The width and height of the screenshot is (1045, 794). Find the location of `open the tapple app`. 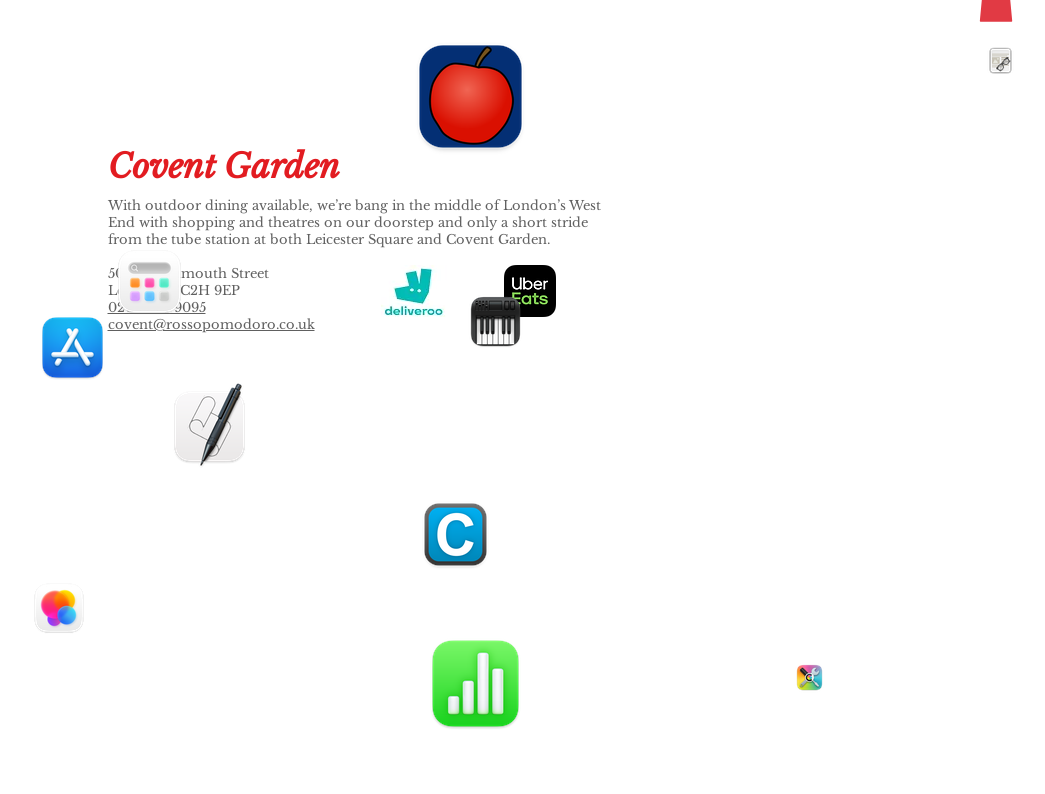

open the tapple app is located at coordinates (470, 96).